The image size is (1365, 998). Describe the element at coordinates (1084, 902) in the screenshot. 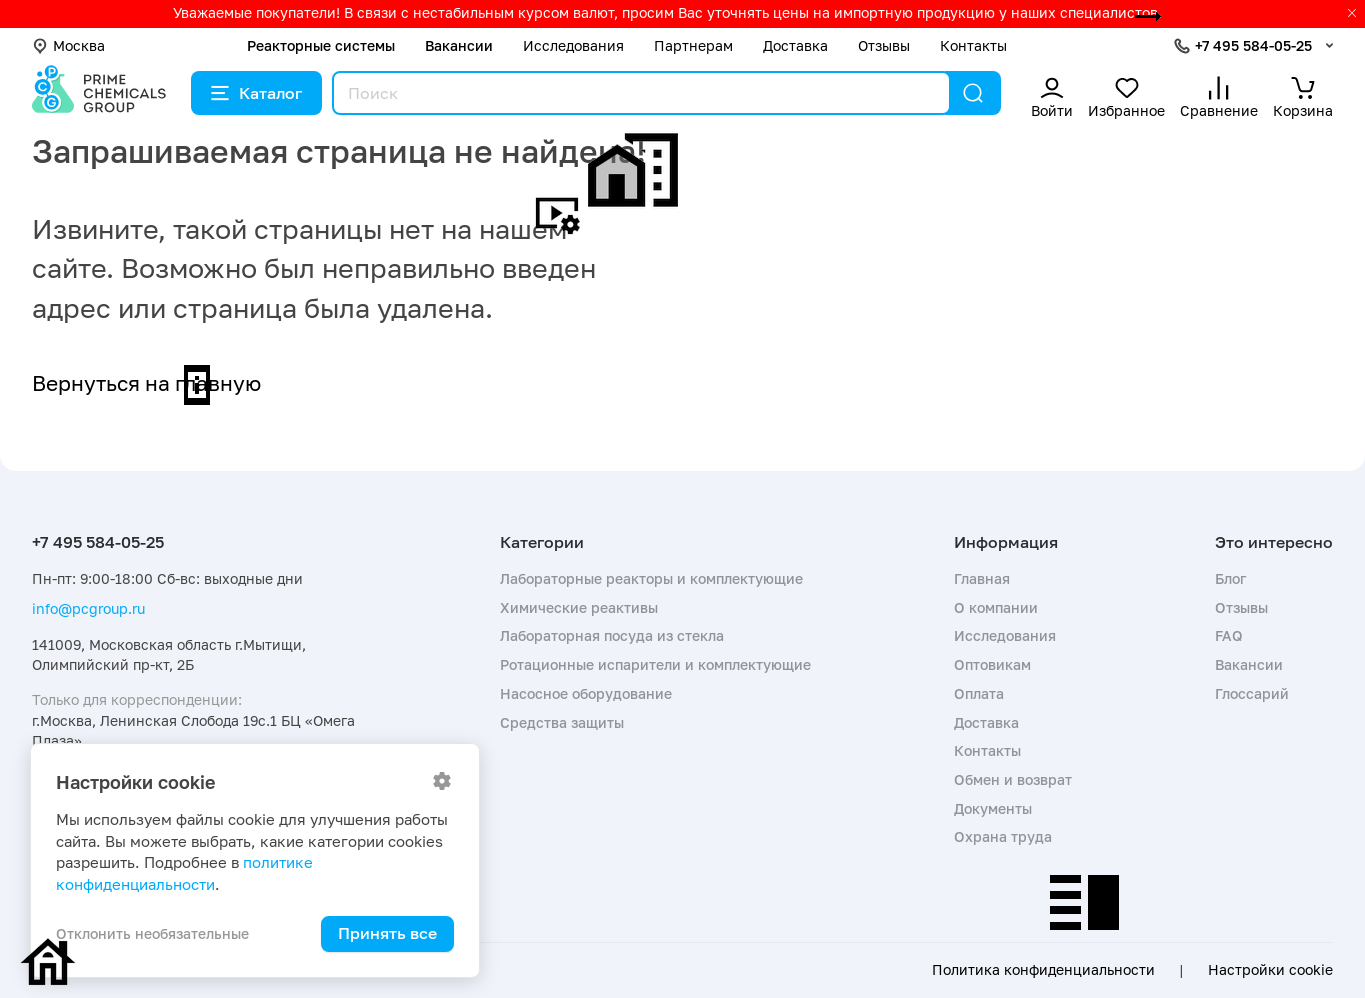

I see `toggle vertical split view layout` at that location.